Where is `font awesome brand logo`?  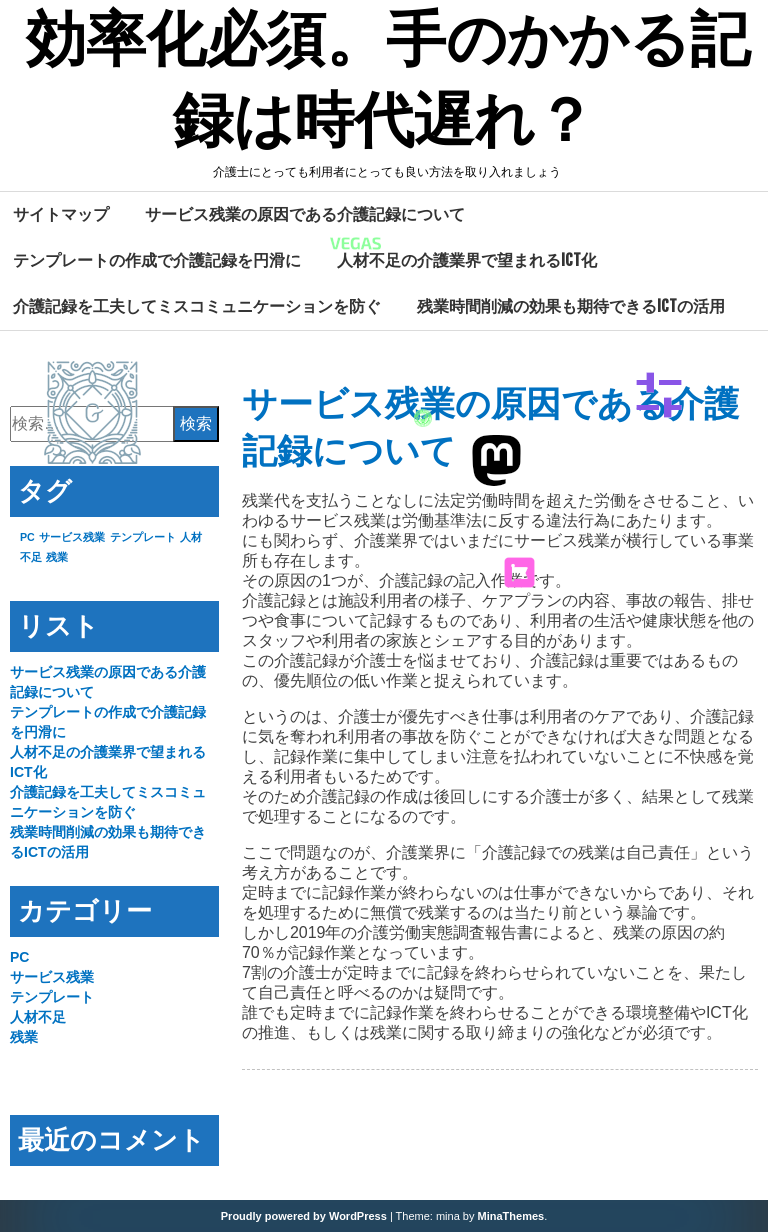 font awesome brand logo is located at coordinates (519, 572).